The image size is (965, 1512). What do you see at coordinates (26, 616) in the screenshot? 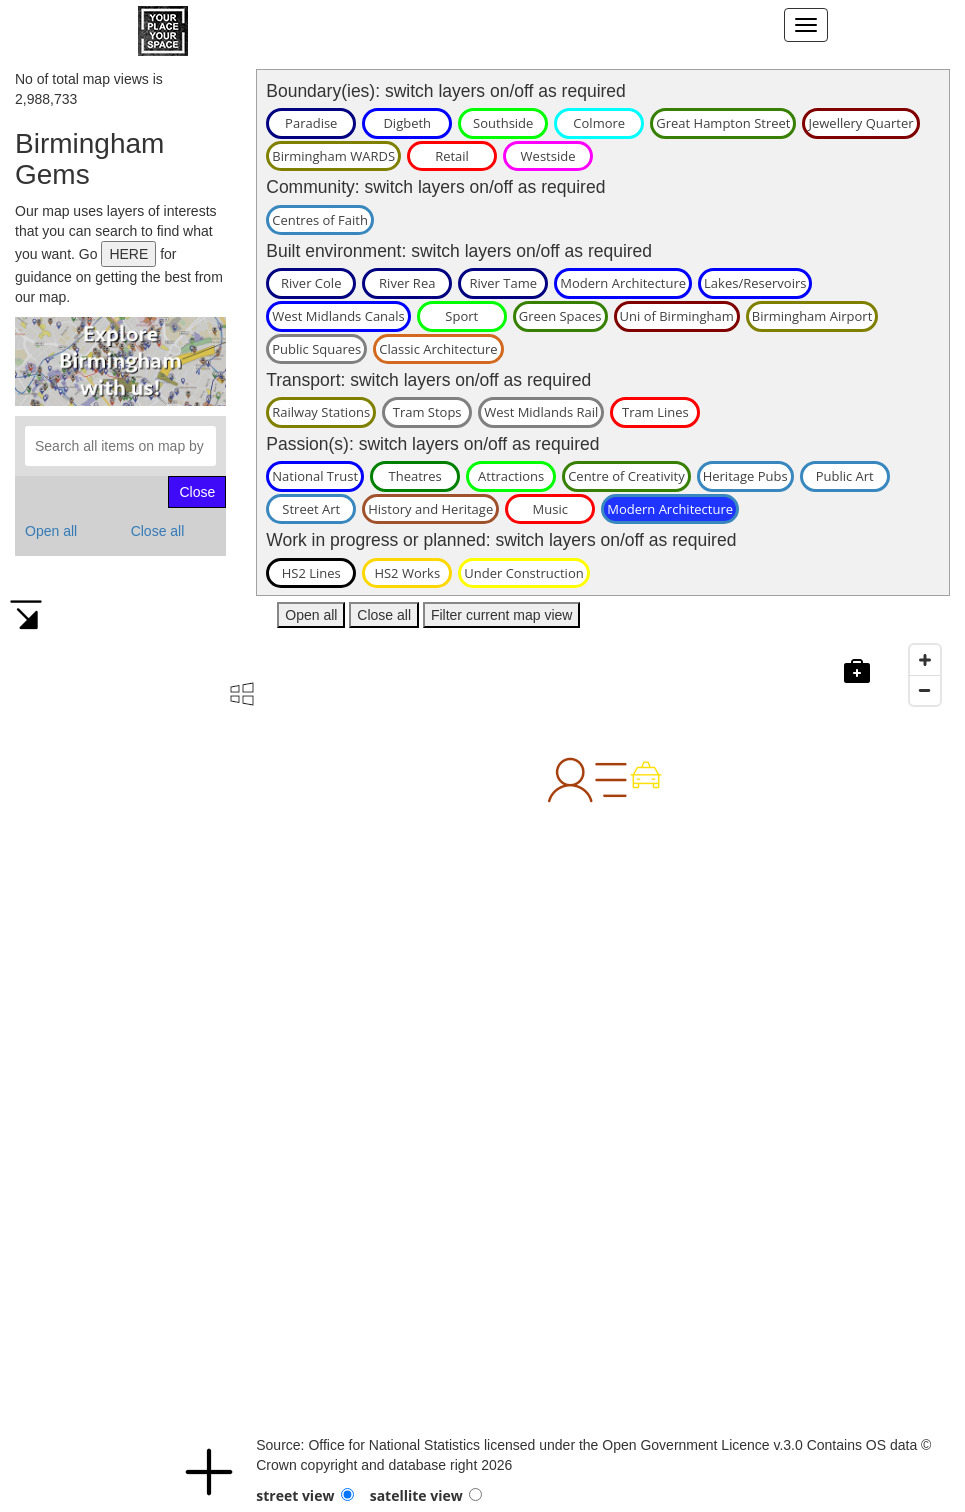
I see `move item to bottom-right corner` at bounding box center [26, 616].